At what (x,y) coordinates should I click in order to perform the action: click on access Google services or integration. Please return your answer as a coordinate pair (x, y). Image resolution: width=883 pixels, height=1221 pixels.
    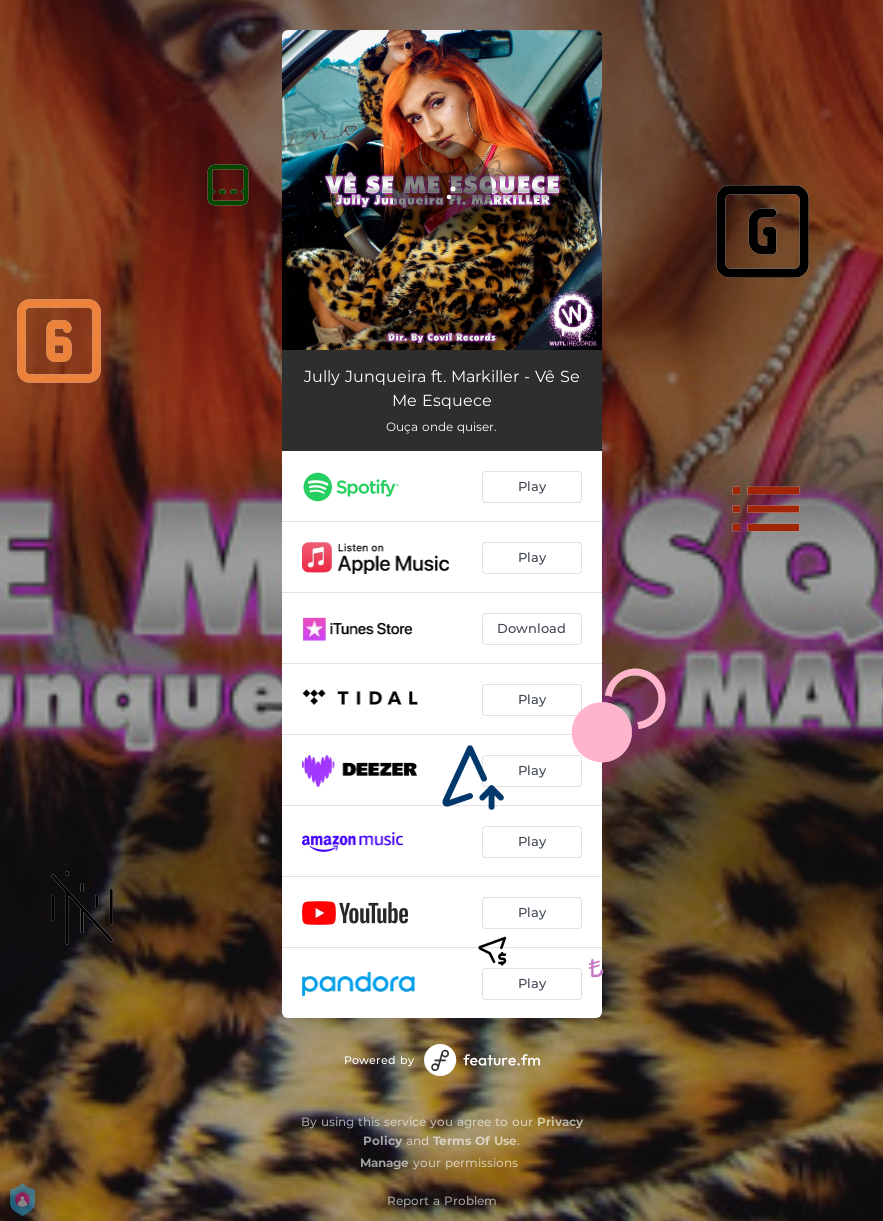
    Looking at the image, I should click on (762, 231).